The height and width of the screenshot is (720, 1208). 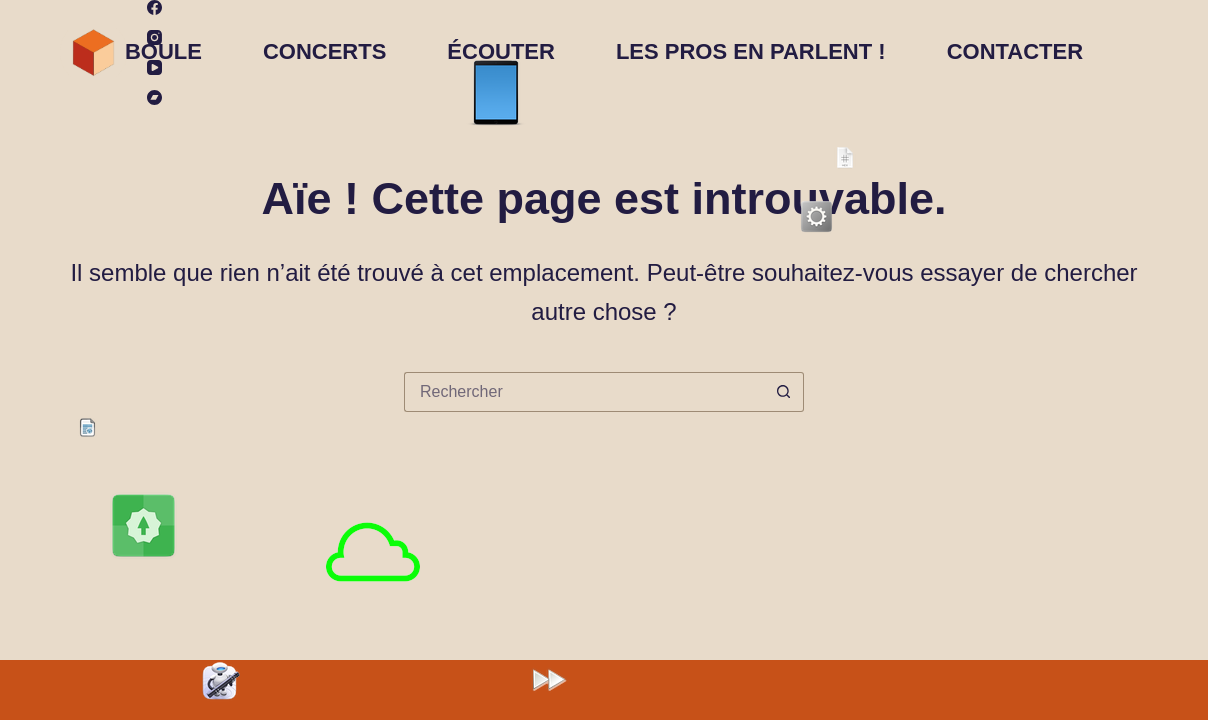 What do you see at coordinates (845, 158) in the screenshot?
I see `open a hexadecimal data file` at bounding box center [845, 158].